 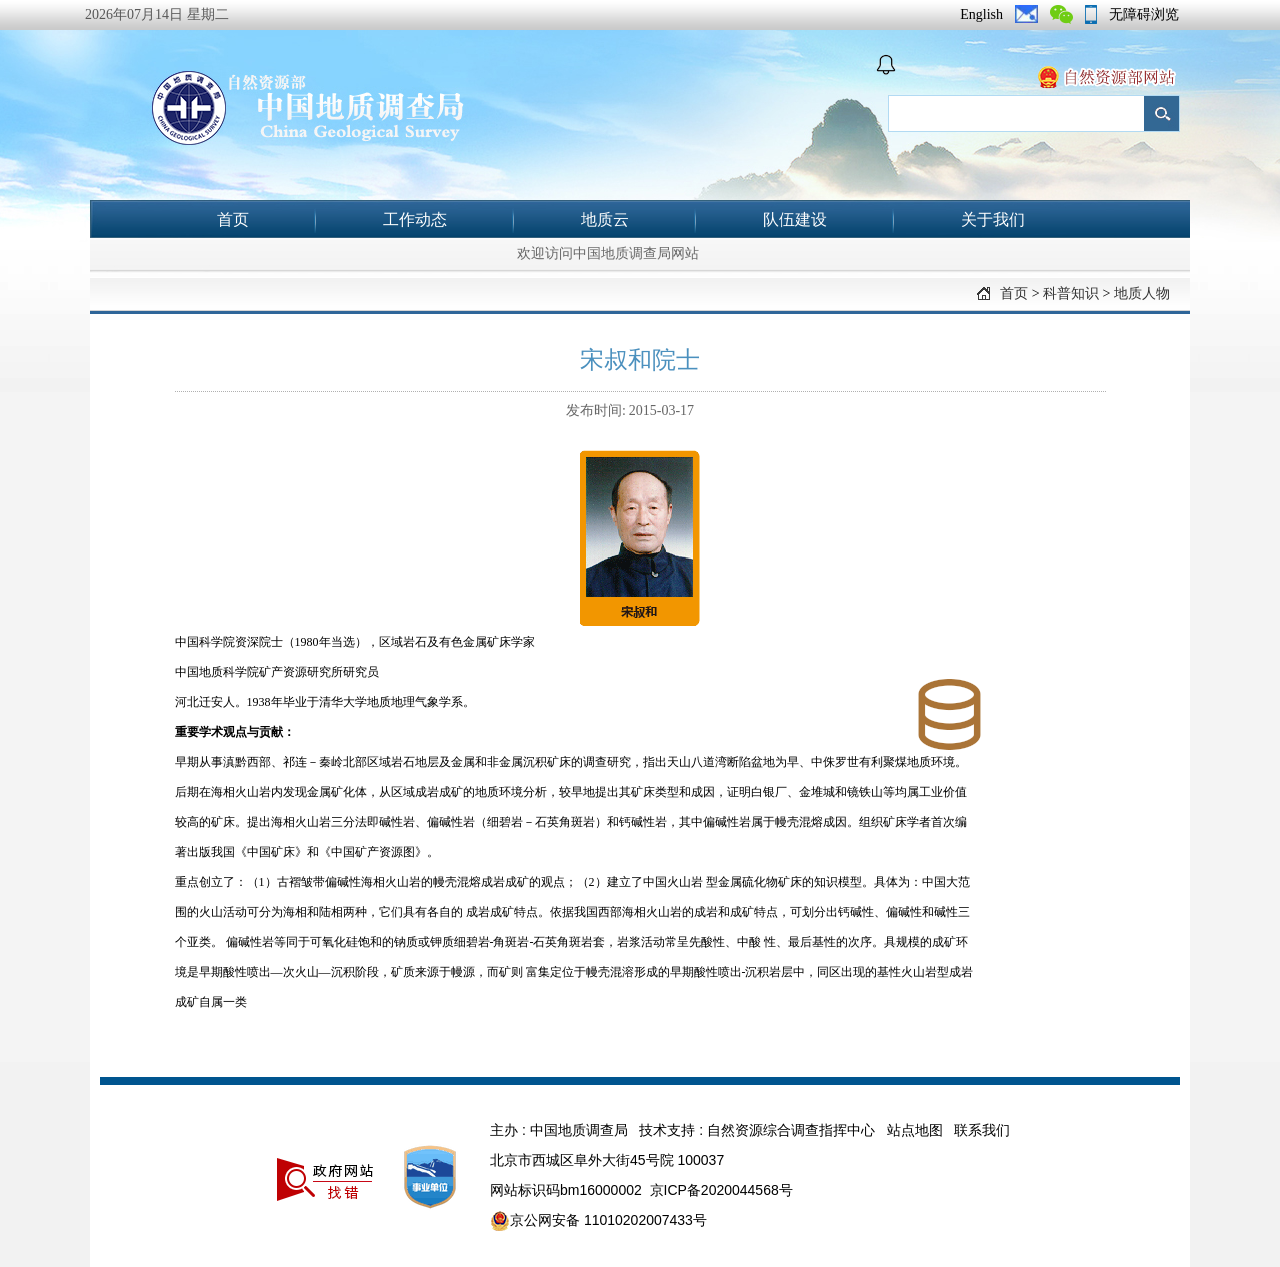 What do you see at coordinates (949, 714) in the screenshot?
I see `access database settings` at bounding box center [949, 714].